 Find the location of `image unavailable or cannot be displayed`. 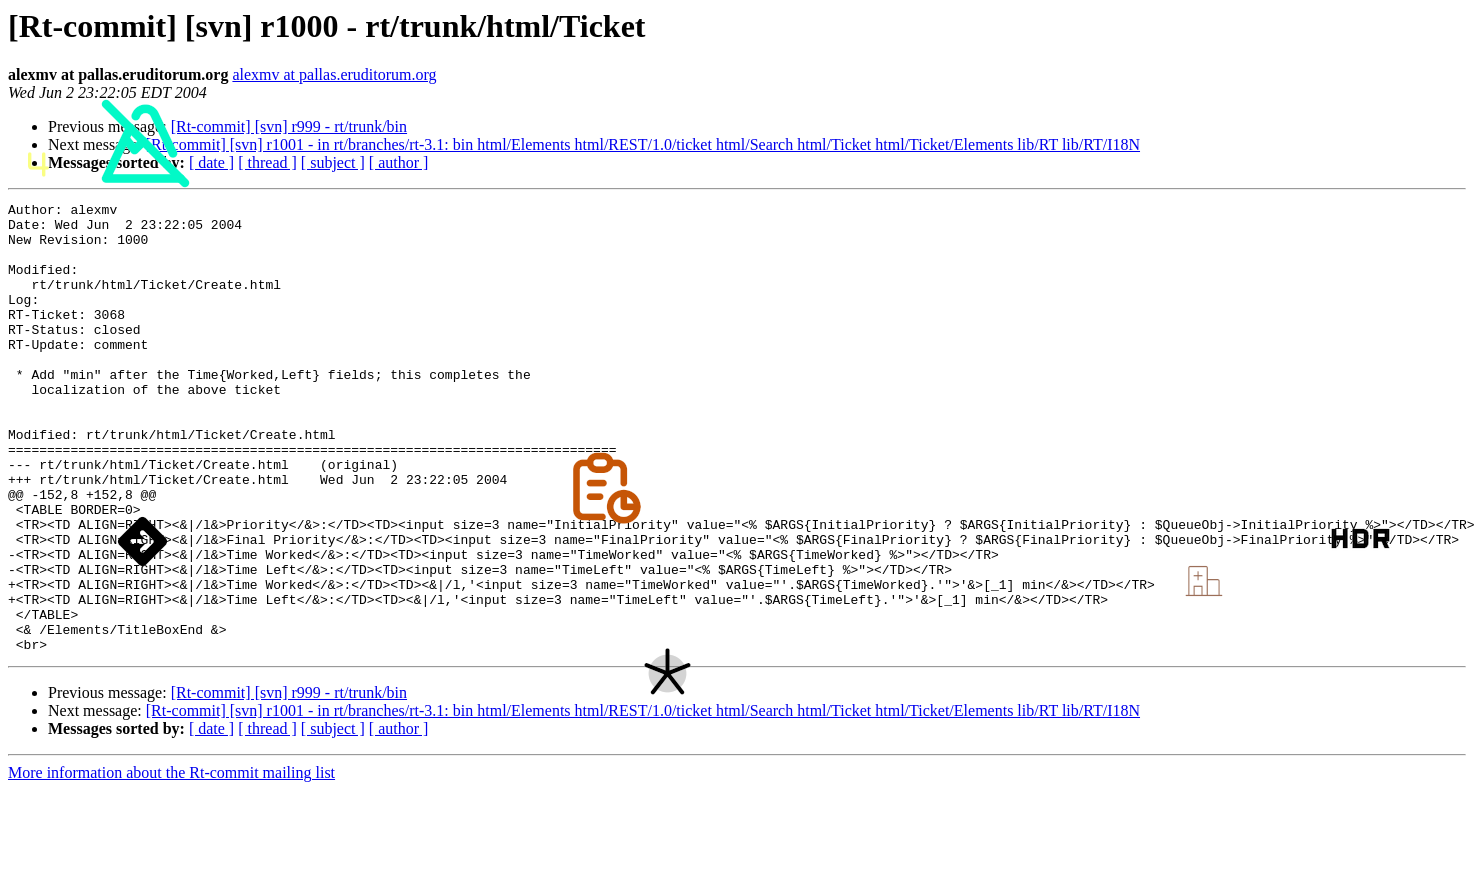

image unavailable or cannot be displayed is located at coordinates (145, 143).